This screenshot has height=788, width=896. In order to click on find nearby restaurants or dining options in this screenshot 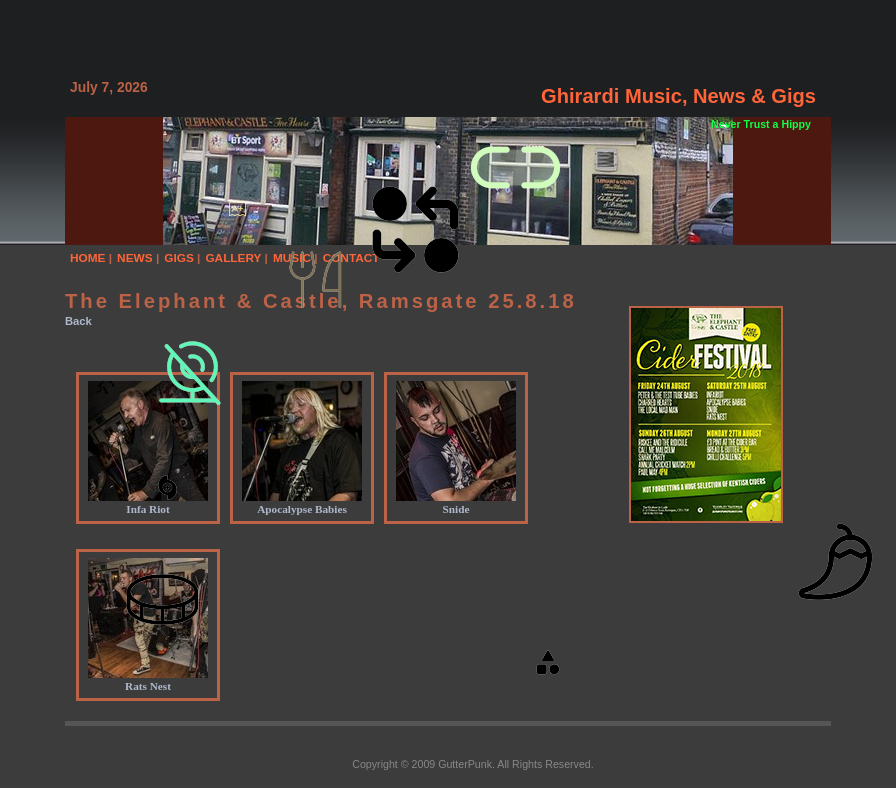, I will do `click(316, 278)`.